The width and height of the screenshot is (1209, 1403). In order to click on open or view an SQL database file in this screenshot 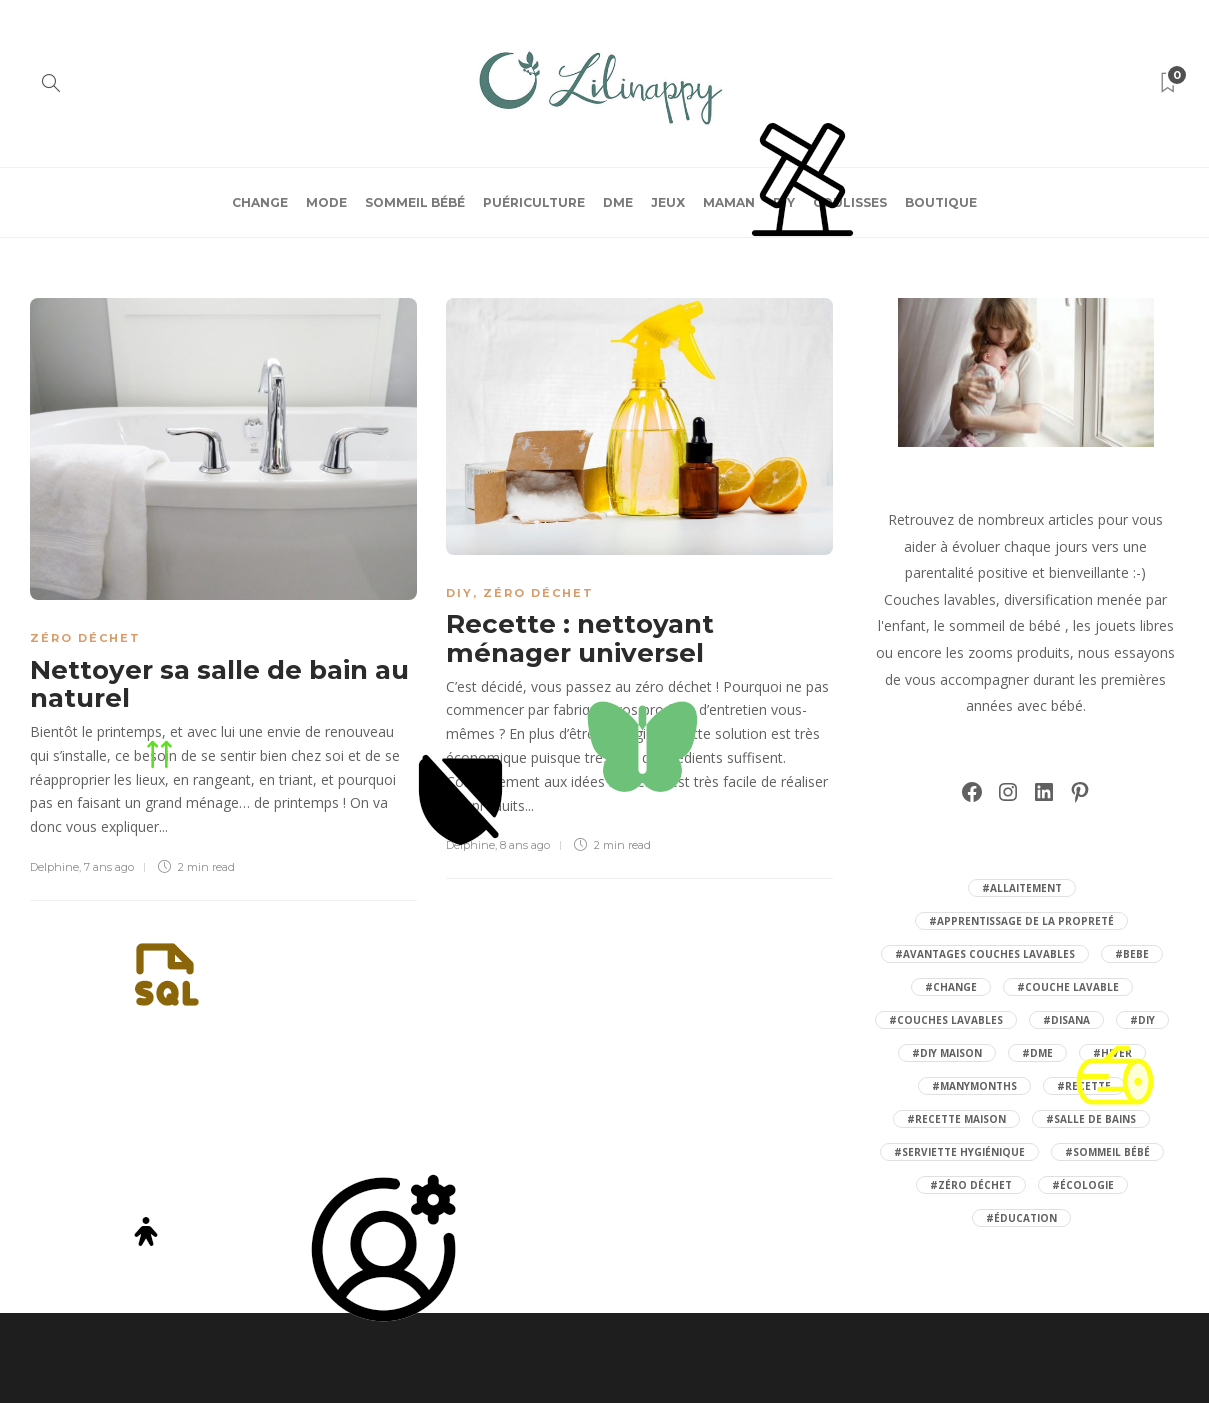, I will do `click(165, 977)`.